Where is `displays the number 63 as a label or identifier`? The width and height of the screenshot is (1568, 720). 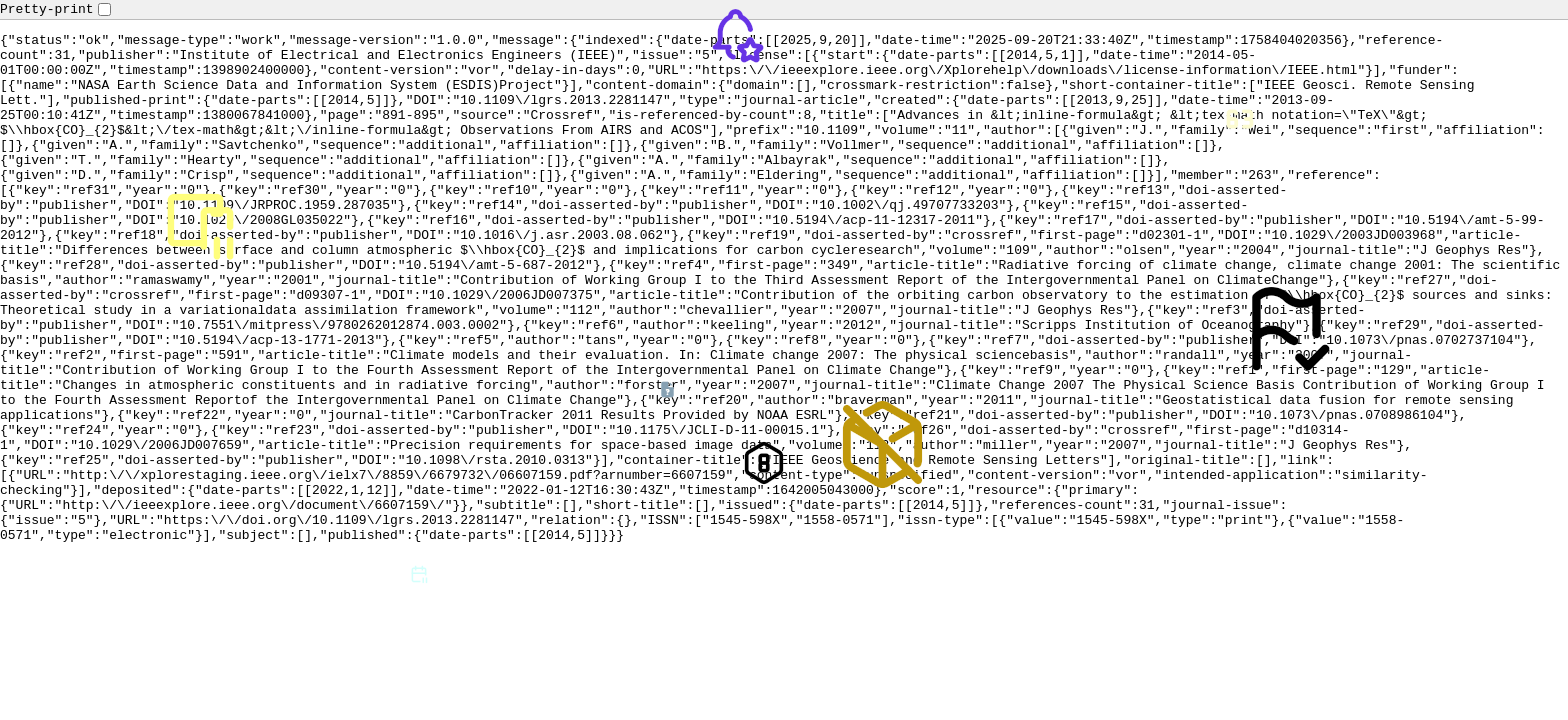 displays the number 63 as a label or identifier is located at coordinates (1240, 119).